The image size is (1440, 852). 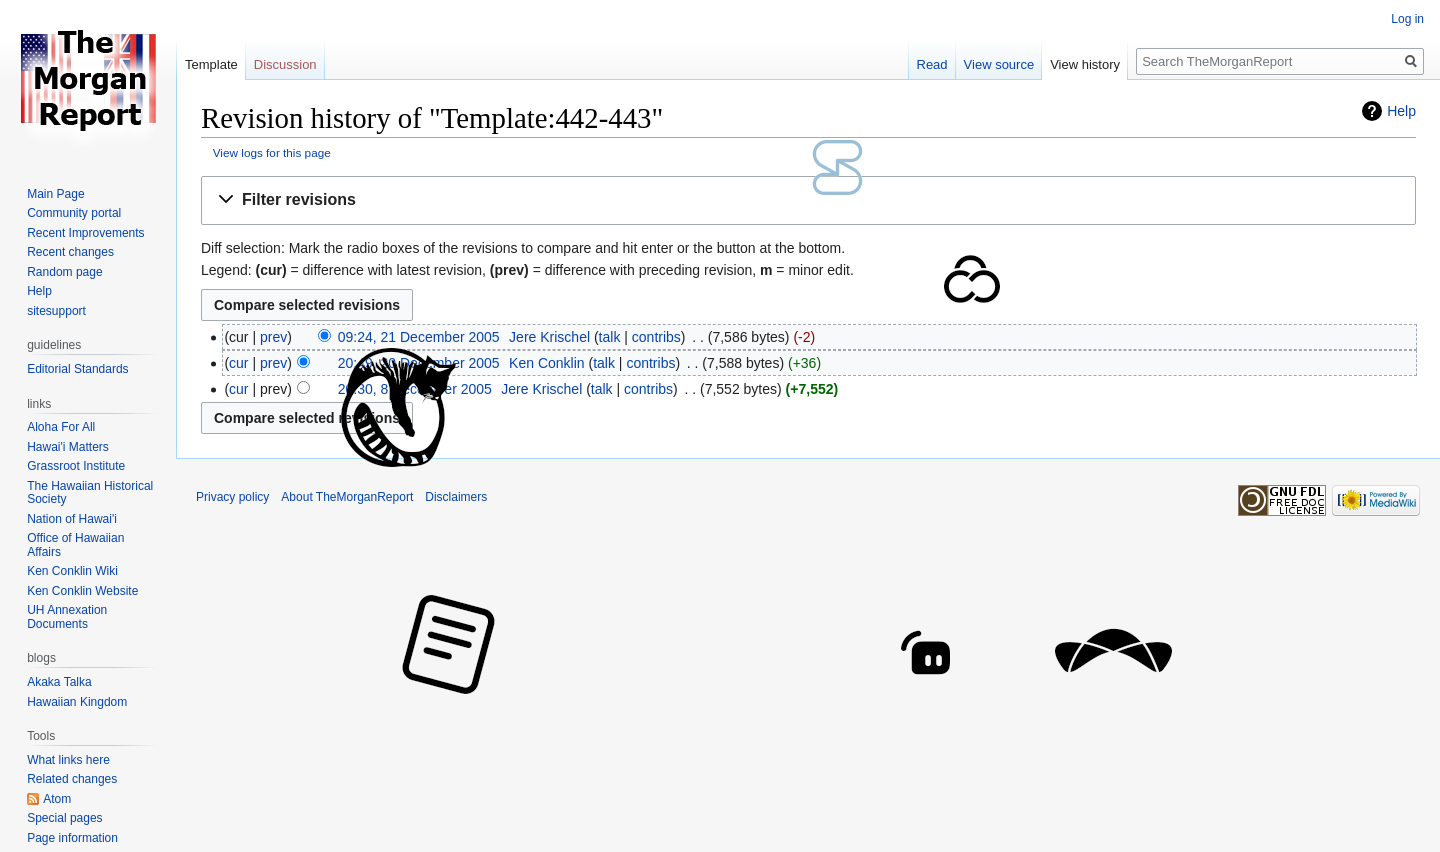 I want to click on contabo cloud hosting services logo, so click(x=972, y=279).